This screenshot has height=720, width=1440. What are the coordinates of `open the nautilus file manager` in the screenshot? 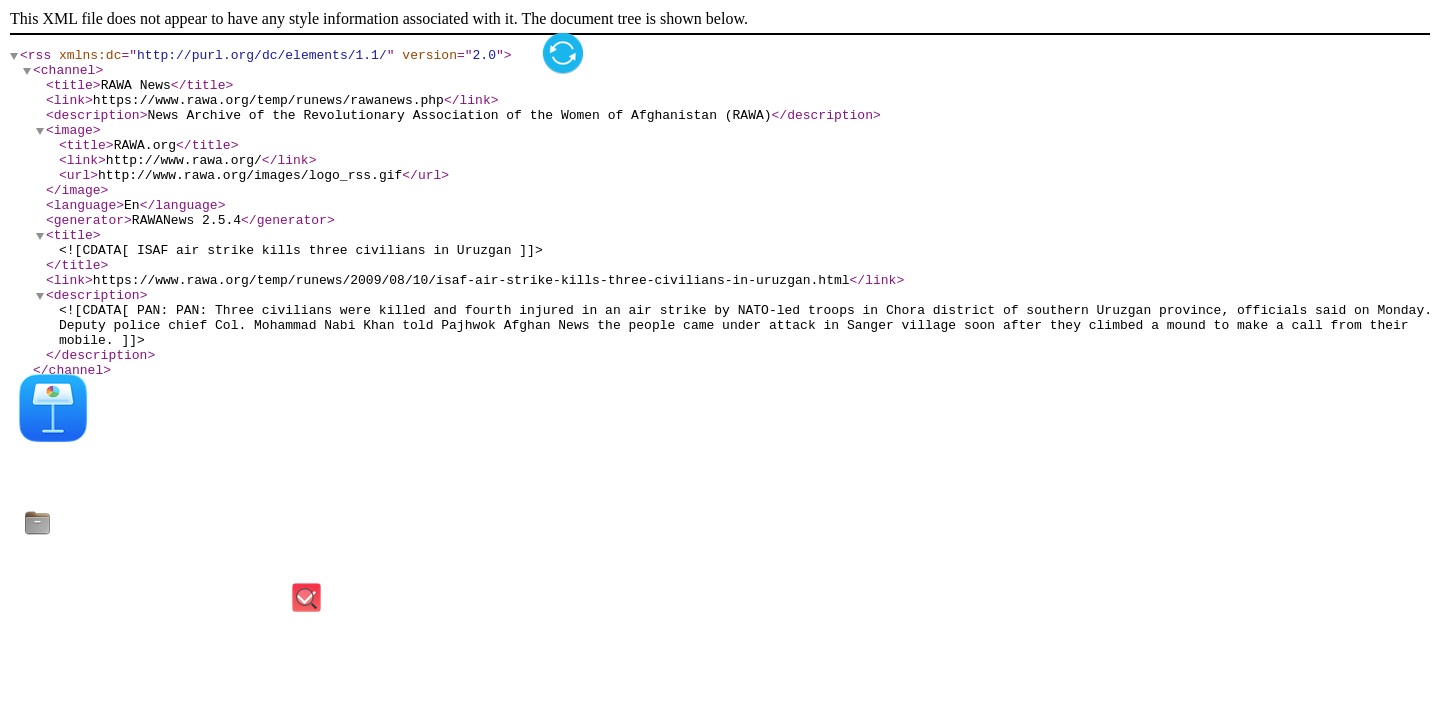 It's located at (37, 522).